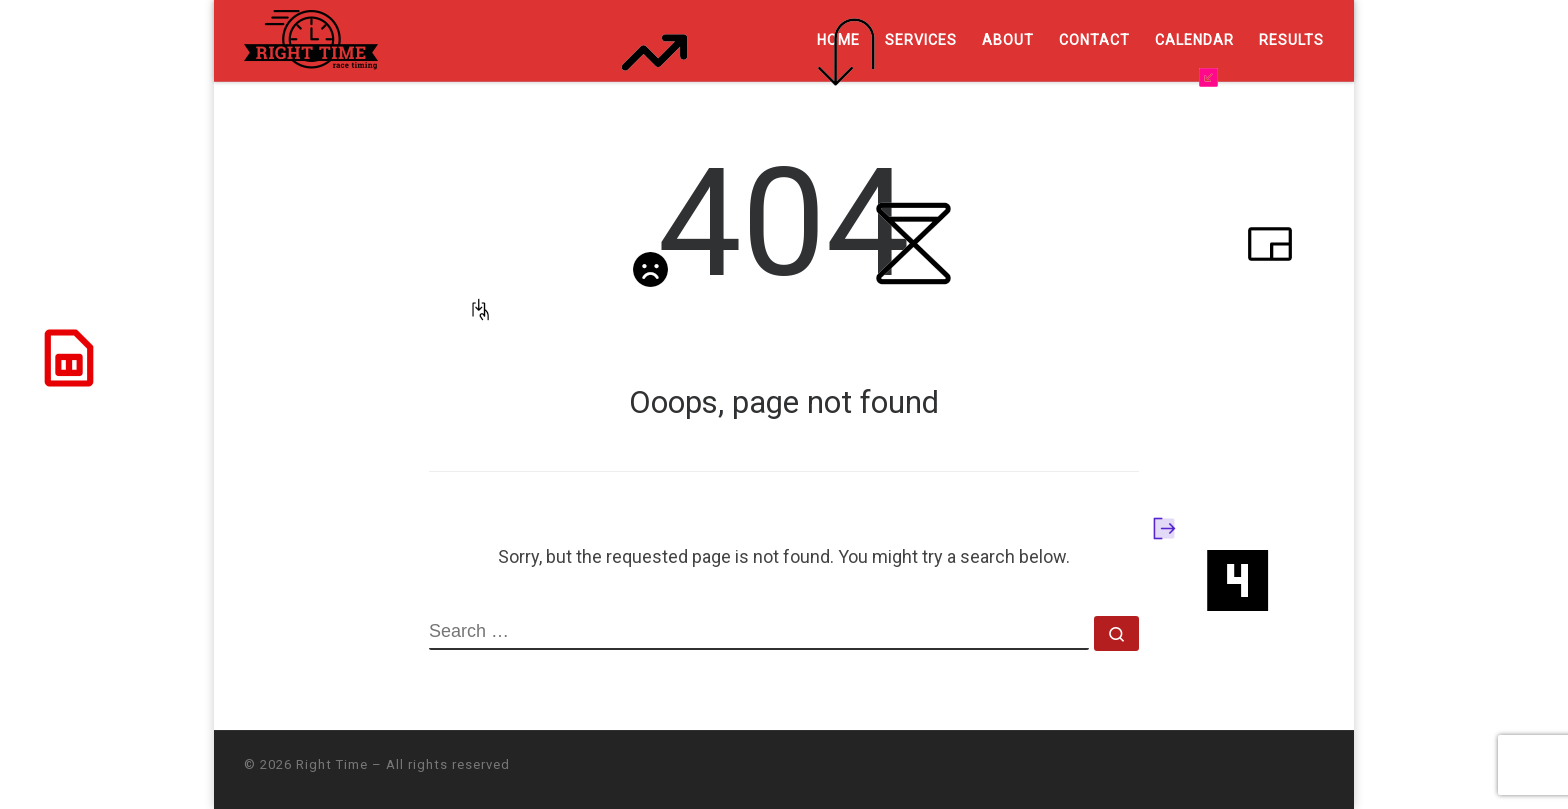 This screenshot has height=809, width=1568. What do you see at coordinates (650, 269) in the screenshot?
I see `indicate negative feedback or dissatisfaction` at bounding box center [650, 269].